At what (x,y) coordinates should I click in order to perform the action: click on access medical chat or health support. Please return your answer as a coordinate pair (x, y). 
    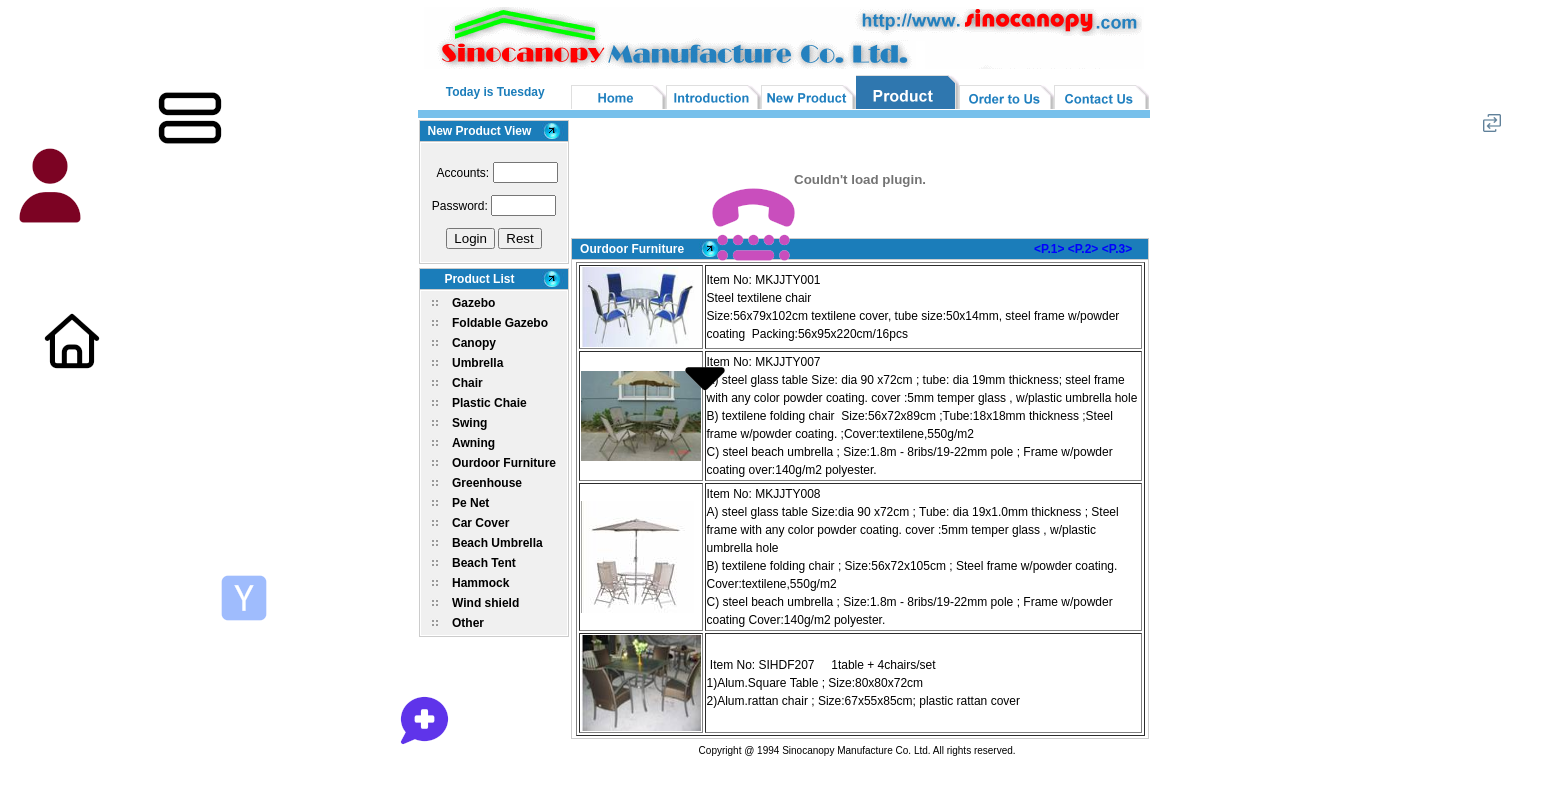
    Looking at the image, I should click on (424, 720).